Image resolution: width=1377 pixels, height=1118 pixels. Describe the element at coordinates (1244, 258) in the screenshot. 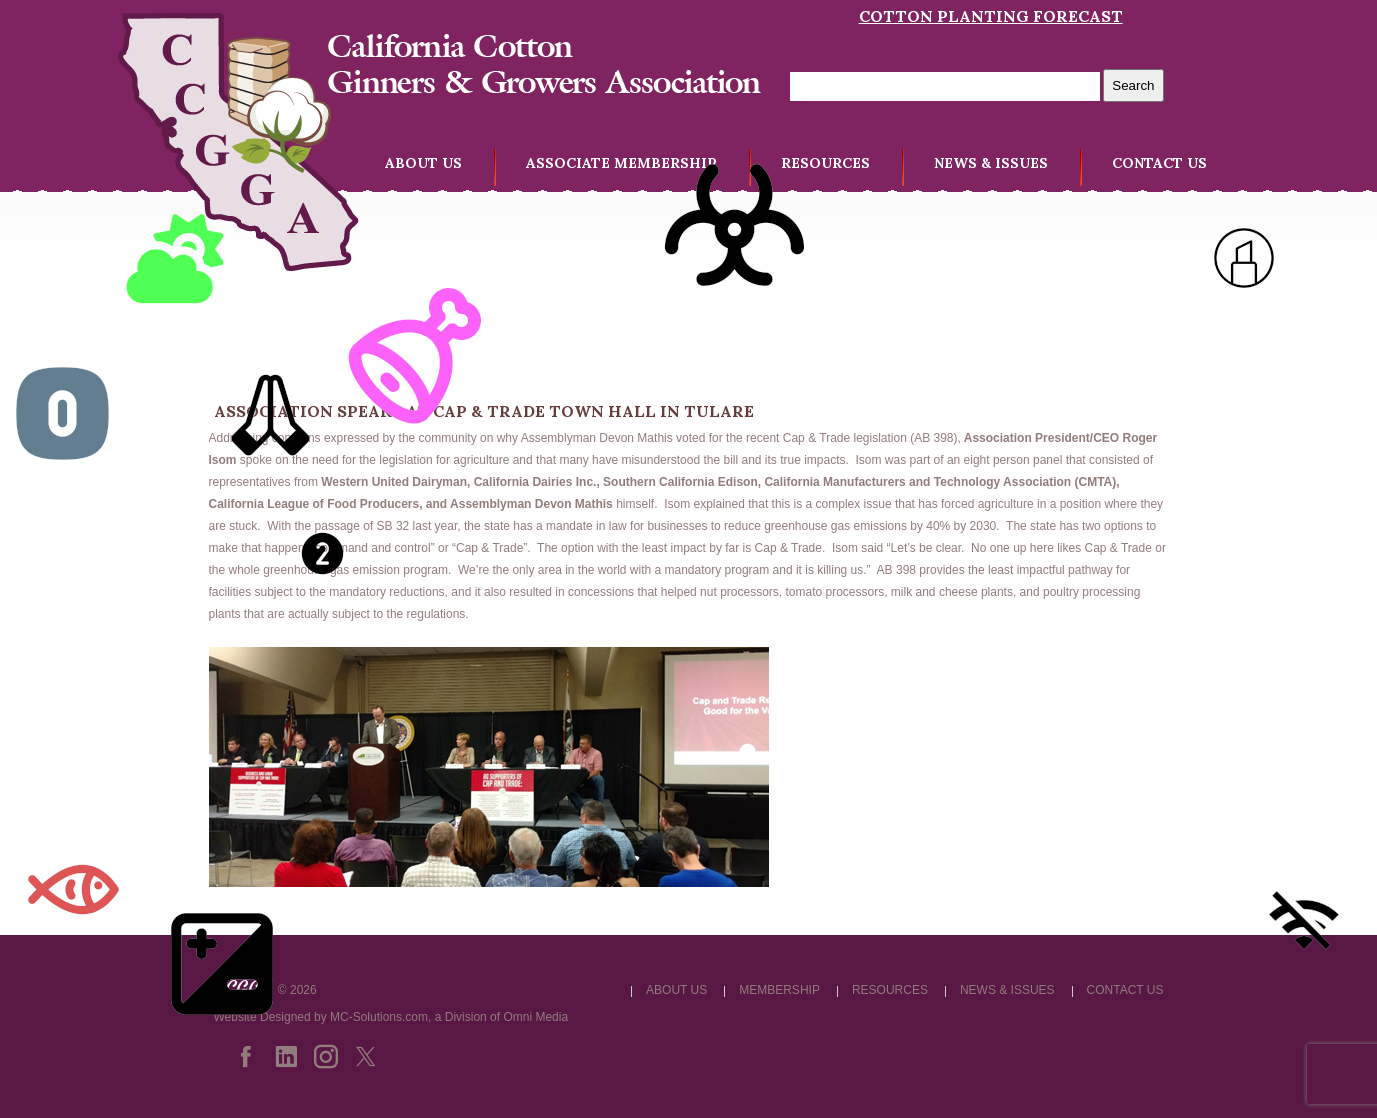

I see `highlight or mark selected text` at that location.